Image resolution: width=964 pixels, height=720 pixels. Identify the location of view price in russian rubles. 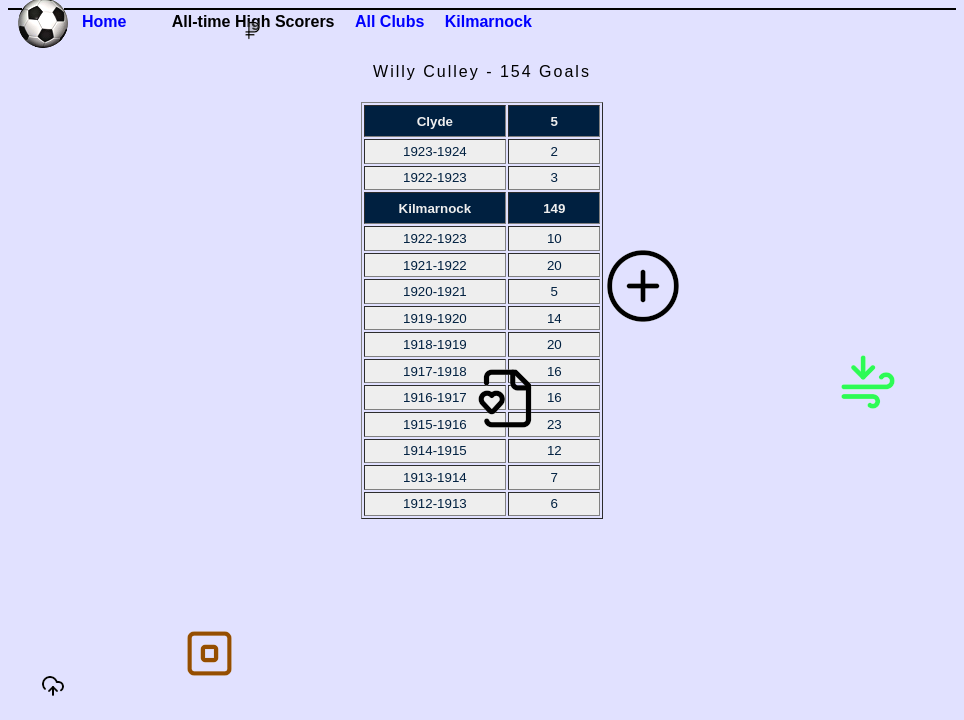
(252, 30).